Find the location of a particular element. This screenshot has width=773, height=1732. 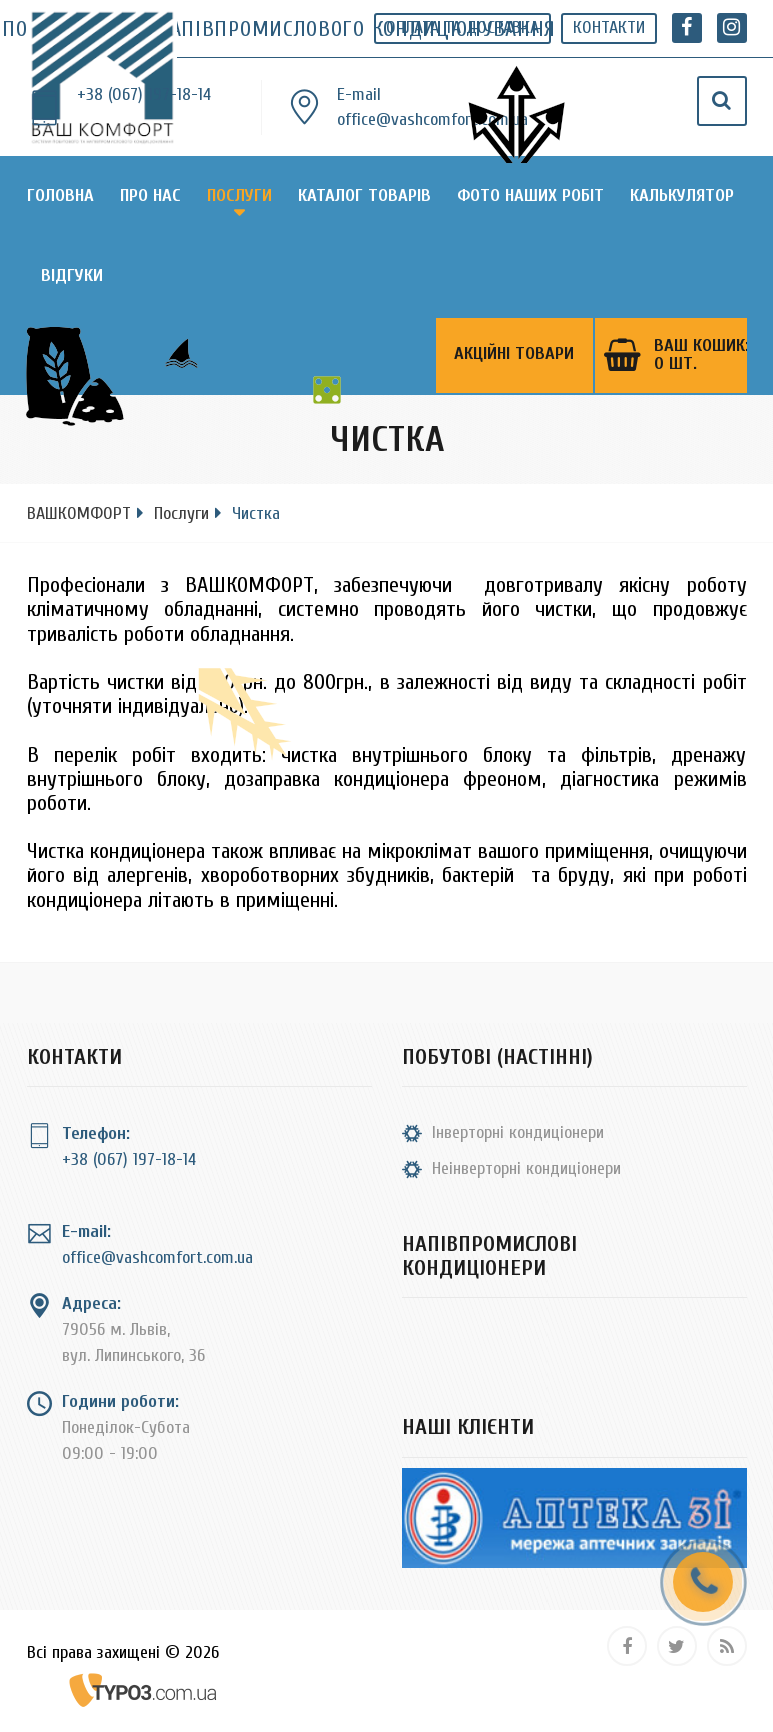

indicates grain or wheat ingredient is located at coordinates (74, 375).